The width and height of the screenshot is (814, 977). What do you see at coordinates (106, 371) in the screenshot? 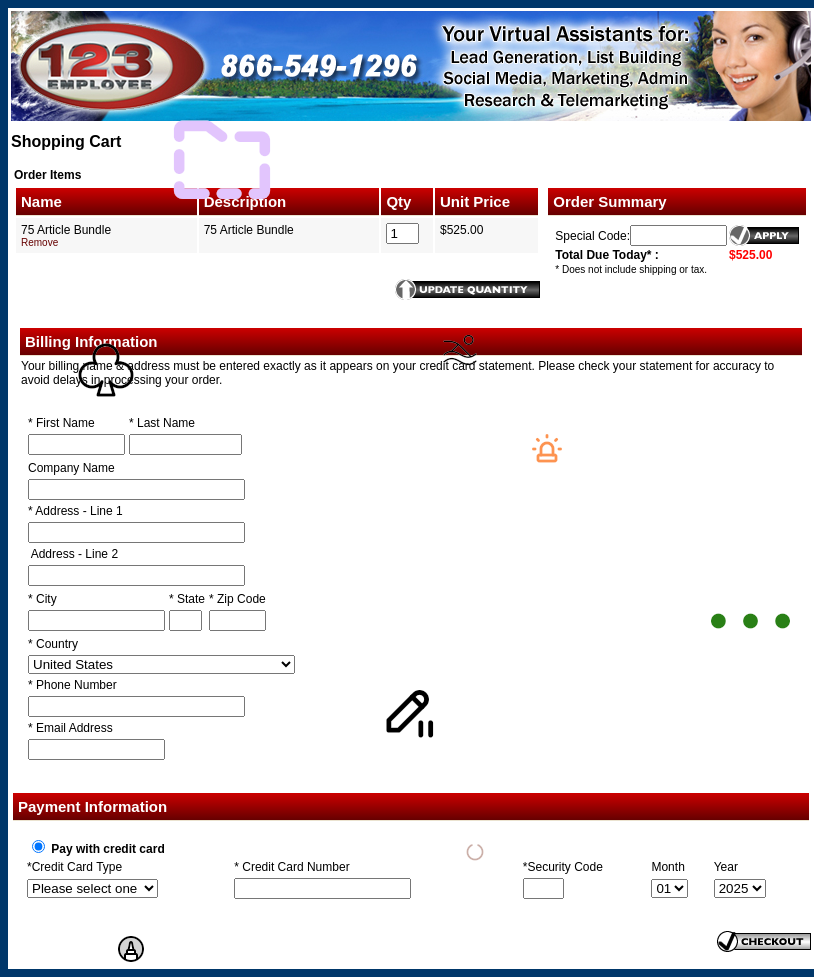
I see `indicates clubs suit in a card game` at bounding box center [106, 371].